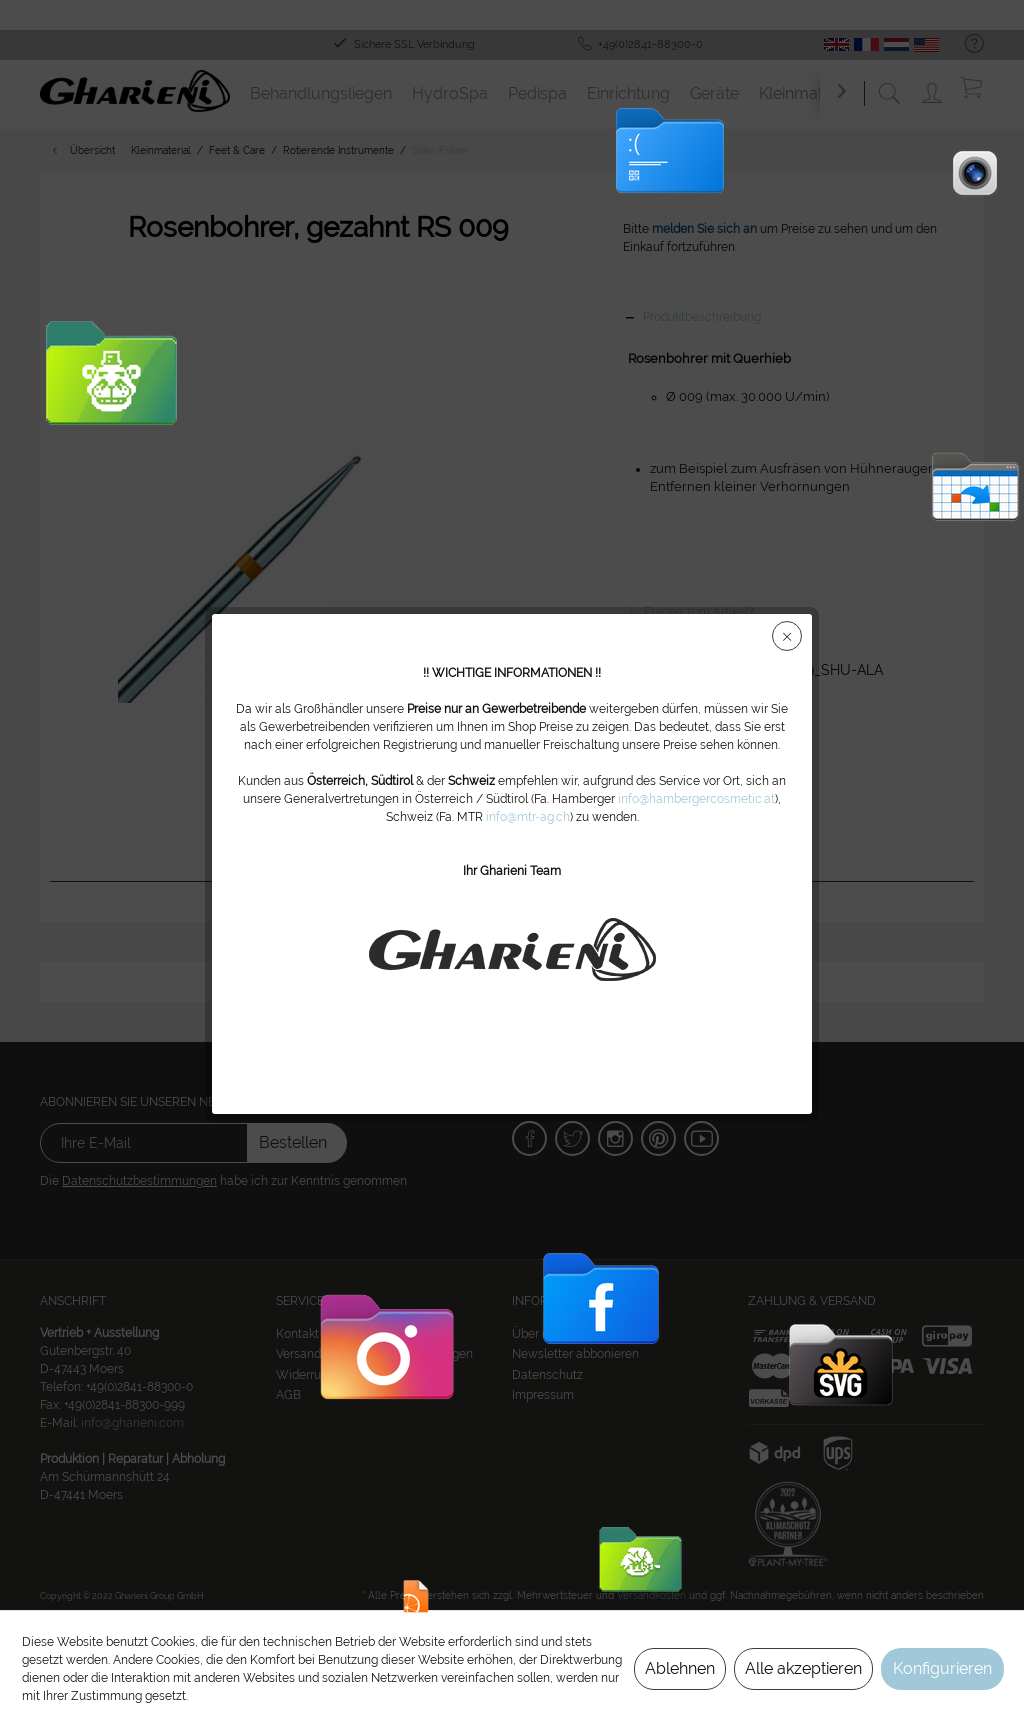 The width and height of the screenshot is (1024, 1727). Describe the element at coordinates (975, 489) in the screenshot. I see `open folder containing scheduled items` at that location.